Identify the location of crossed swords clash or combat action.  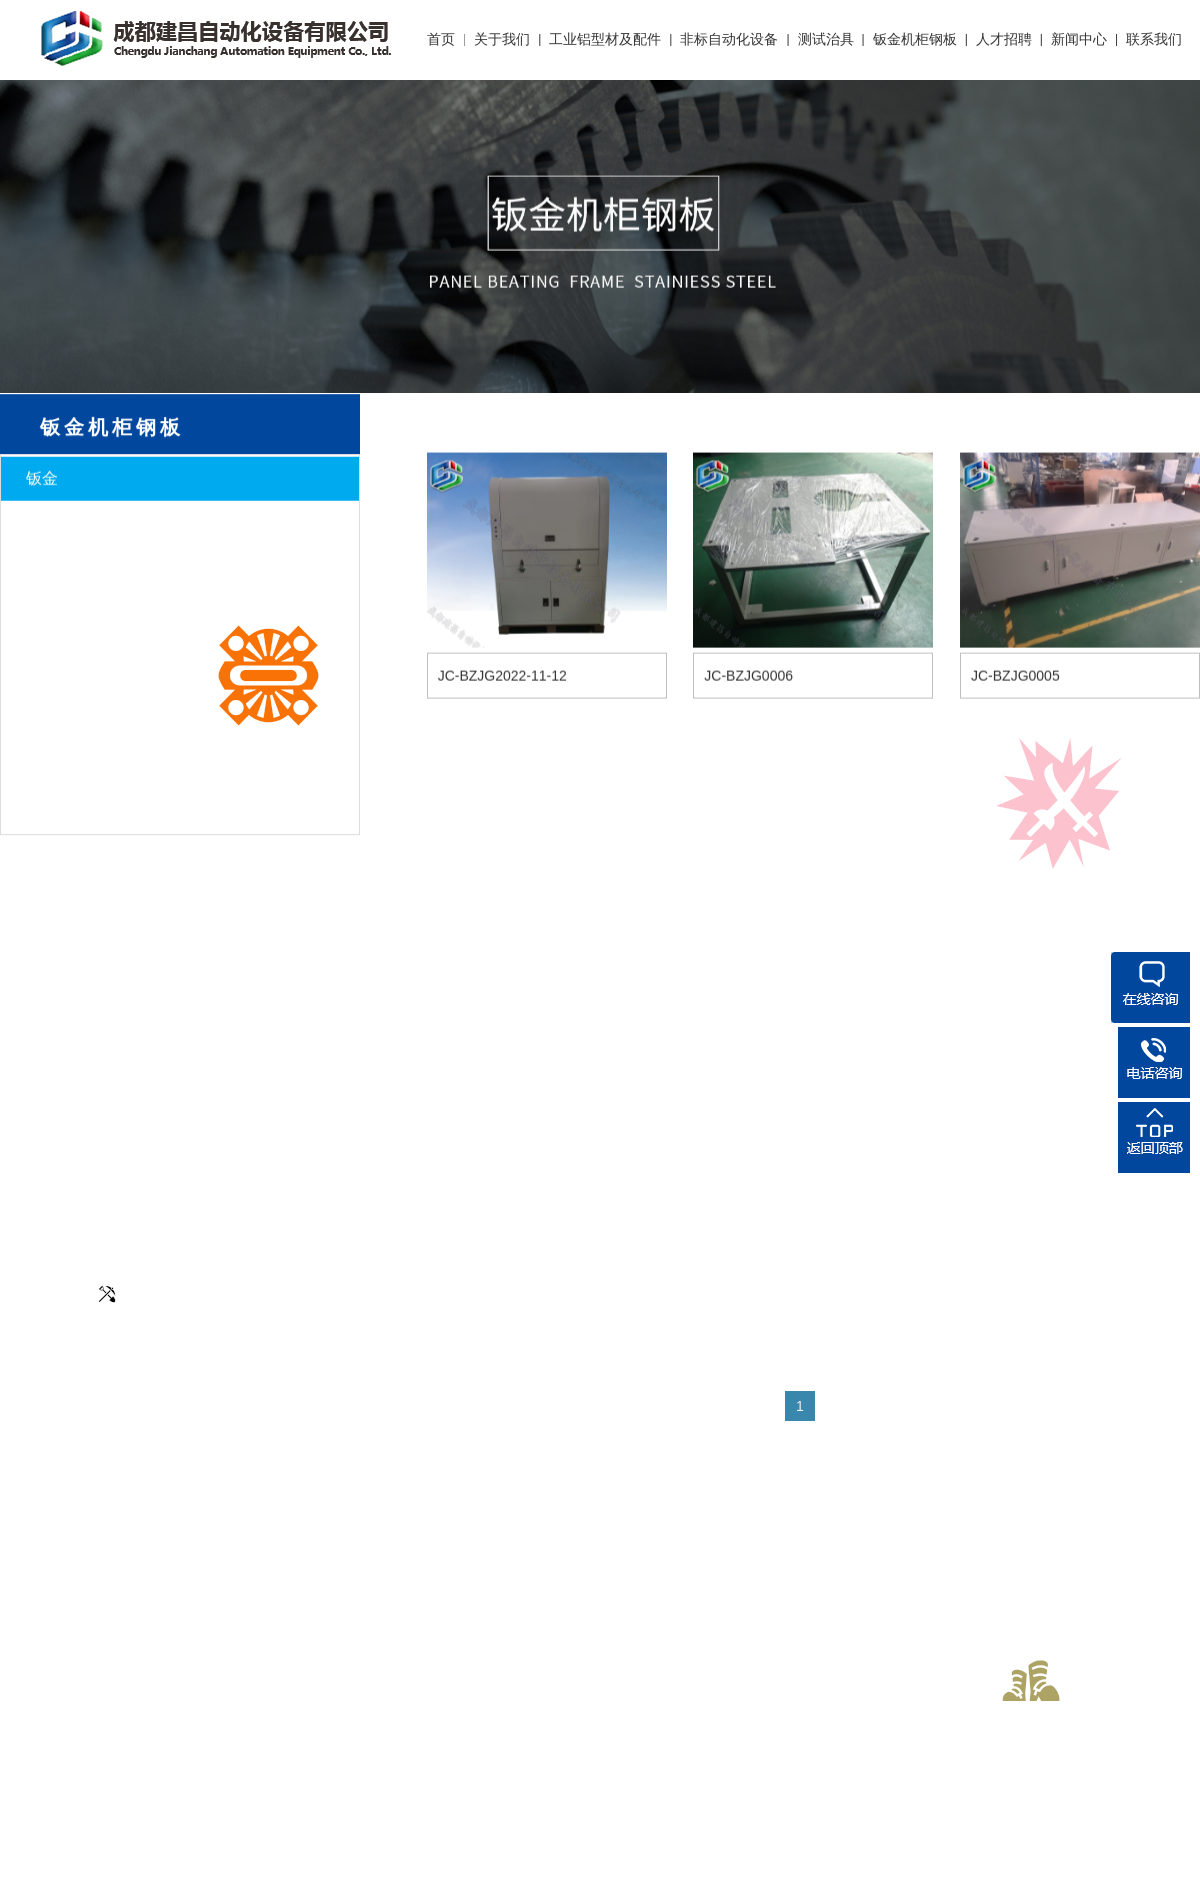
(1062, 804).